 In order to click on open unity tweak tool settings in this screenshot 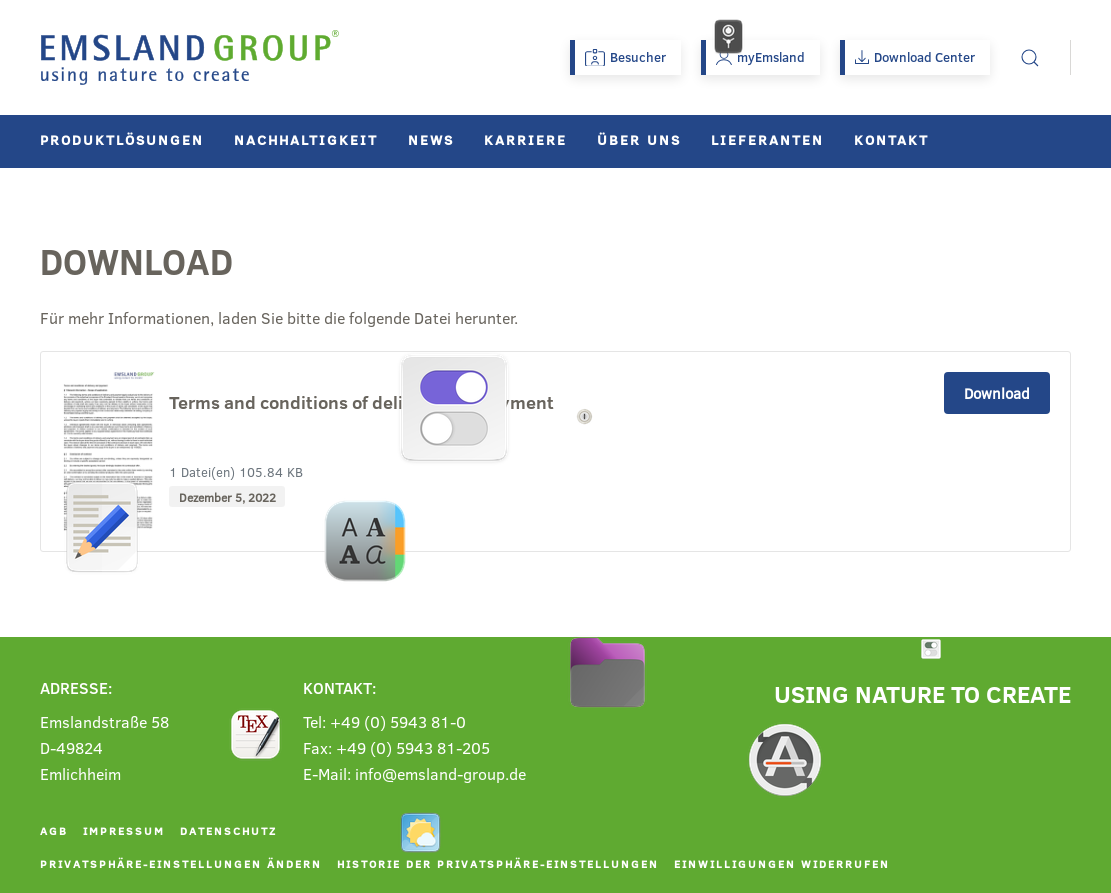, I will do `click(931, 649)`.